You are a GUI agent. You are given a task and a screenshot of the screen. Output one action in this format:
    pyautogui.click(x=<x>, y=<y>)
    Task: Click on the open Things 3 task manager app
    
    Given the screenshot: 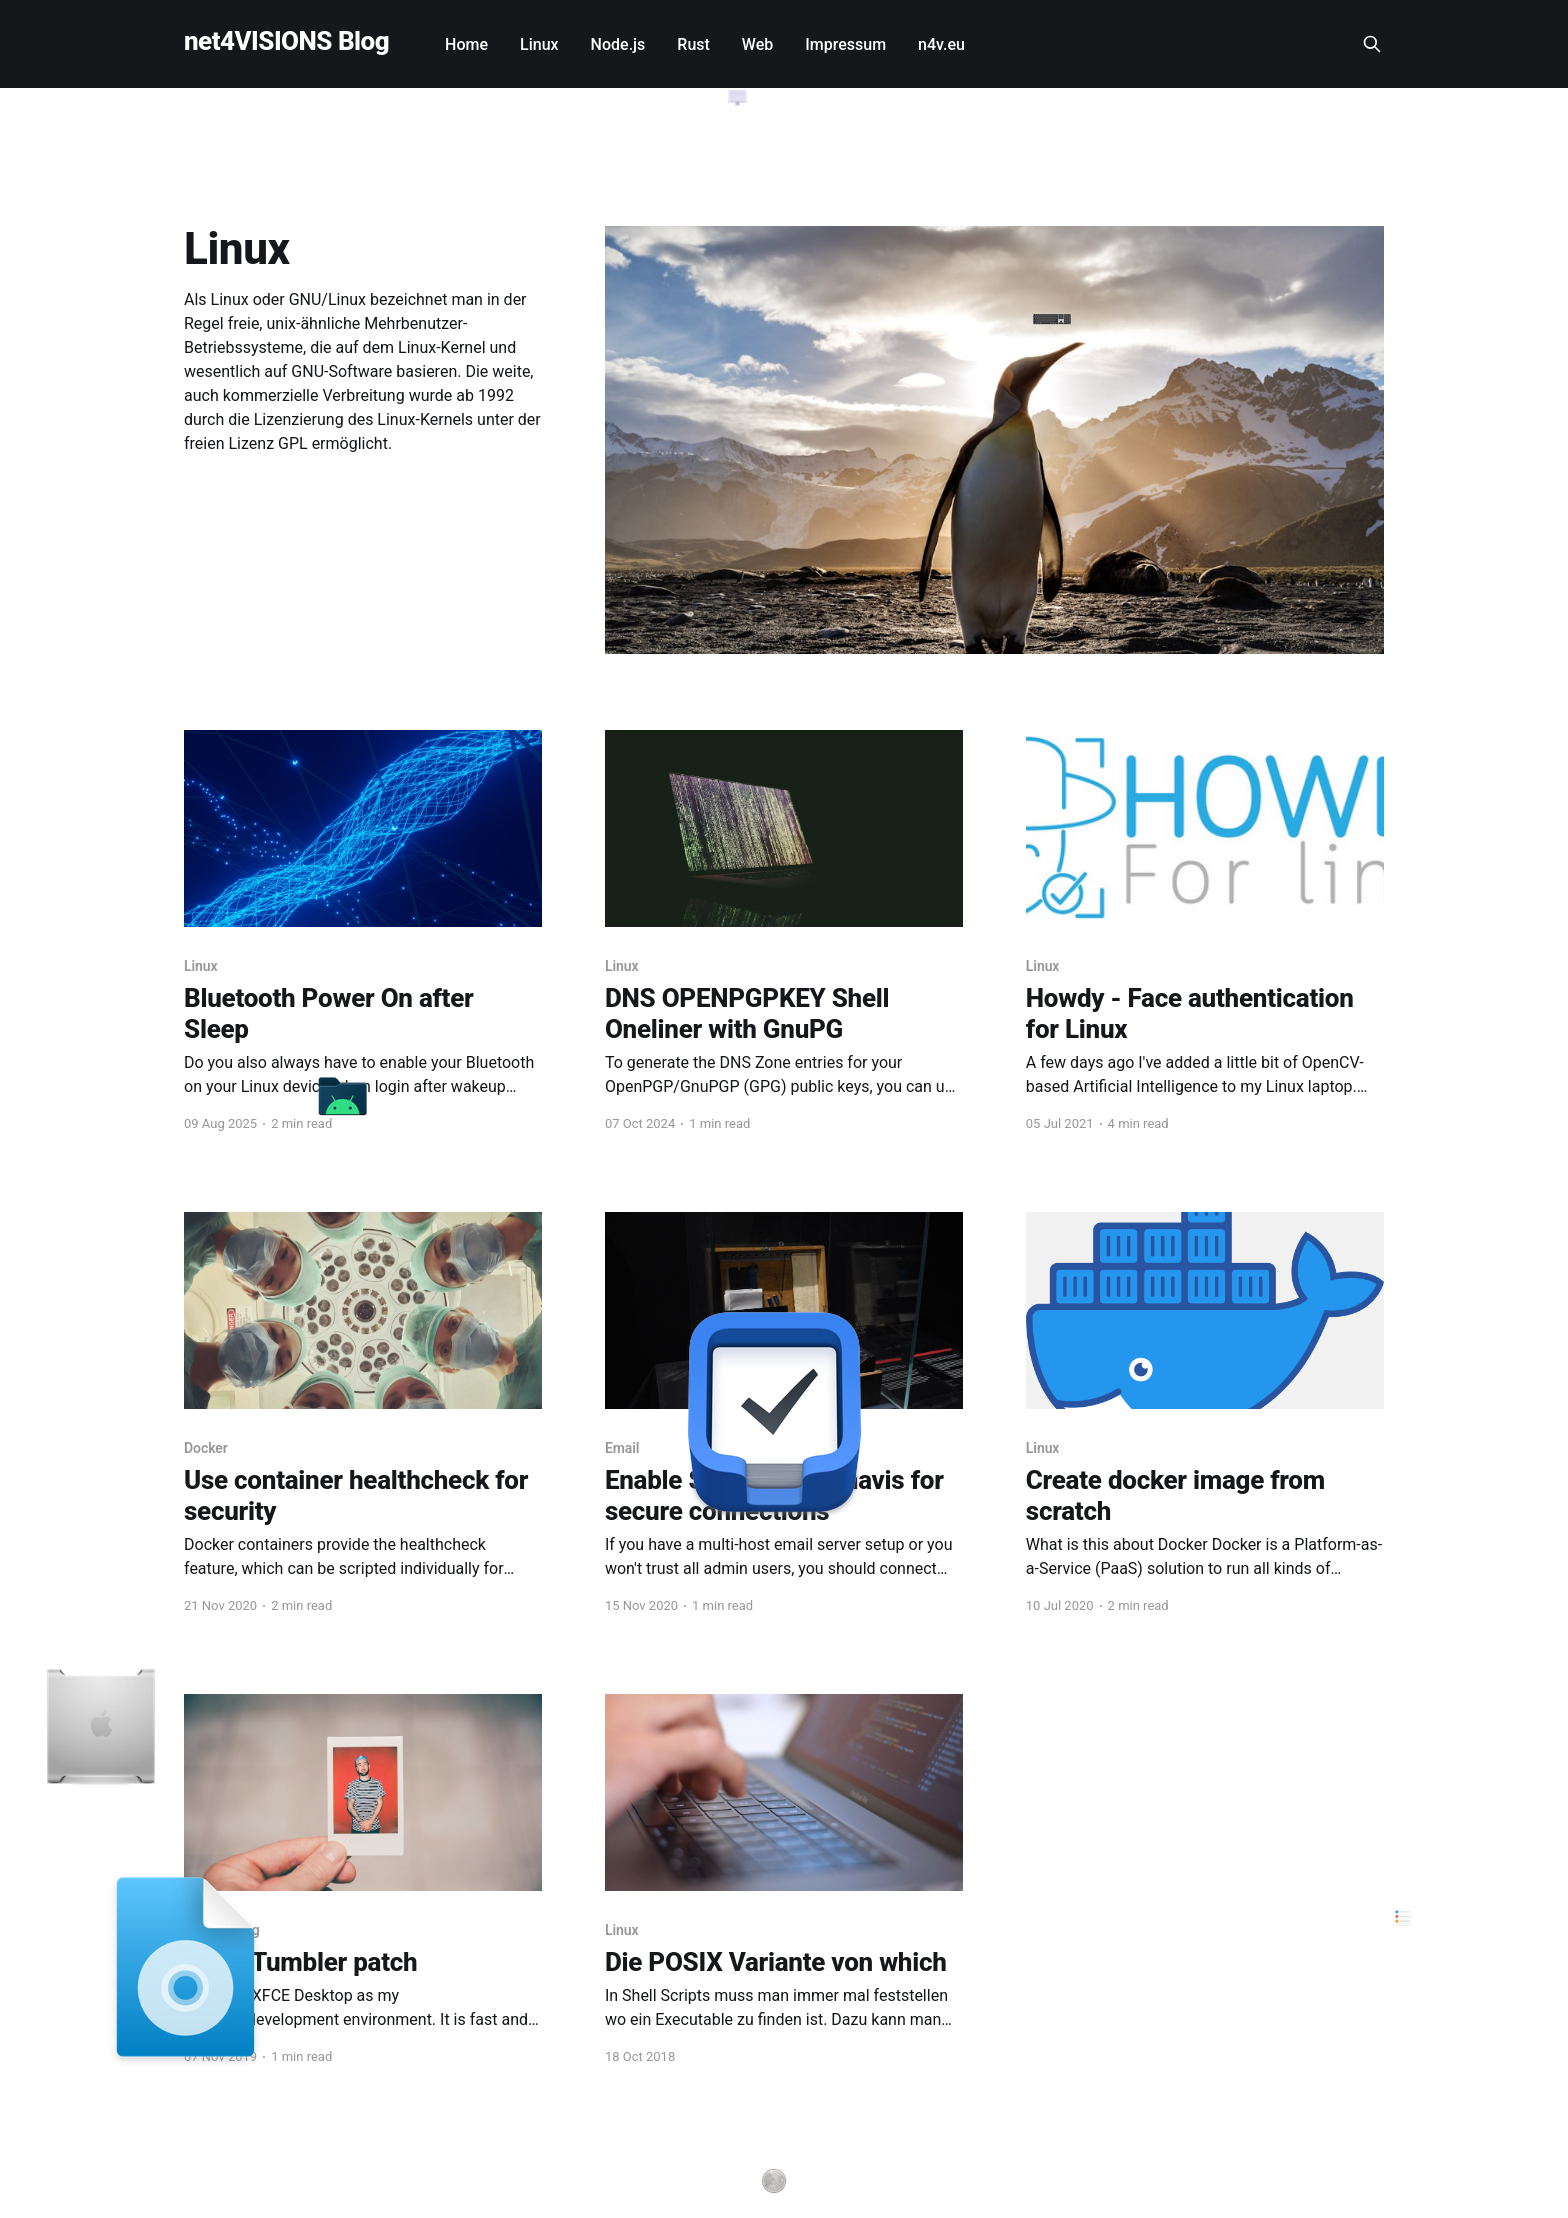 What is the action you would take?
    pyautogui.click(x=774, y=1412)
    